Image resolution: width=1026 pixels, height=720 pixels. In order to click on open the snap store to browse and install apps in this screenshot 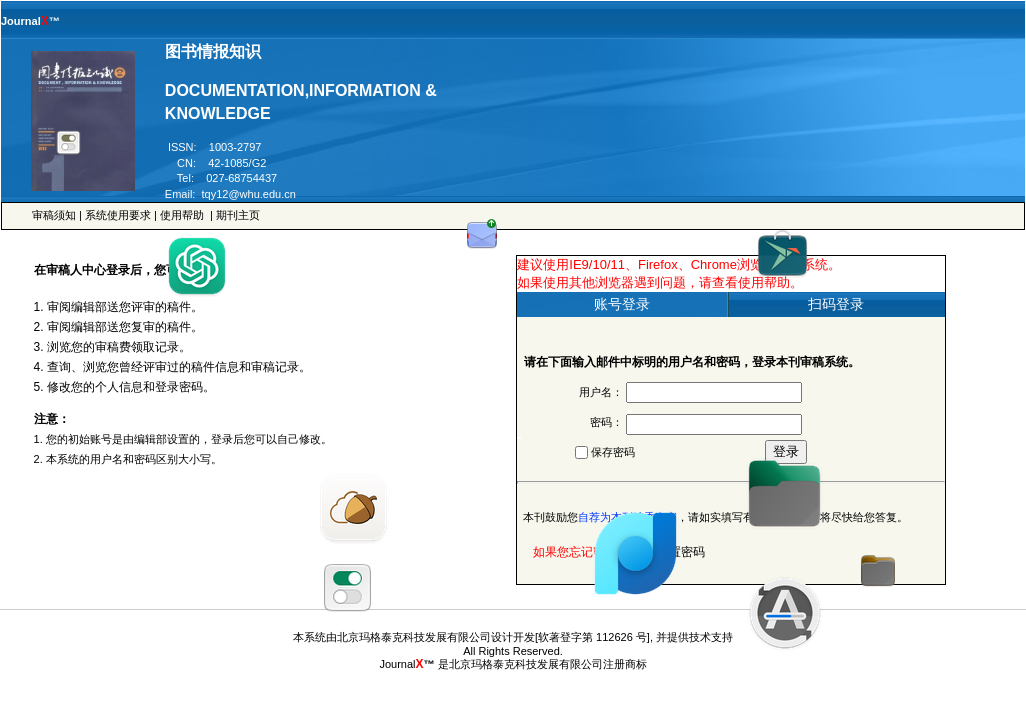, I will do `click(782, 255)`.